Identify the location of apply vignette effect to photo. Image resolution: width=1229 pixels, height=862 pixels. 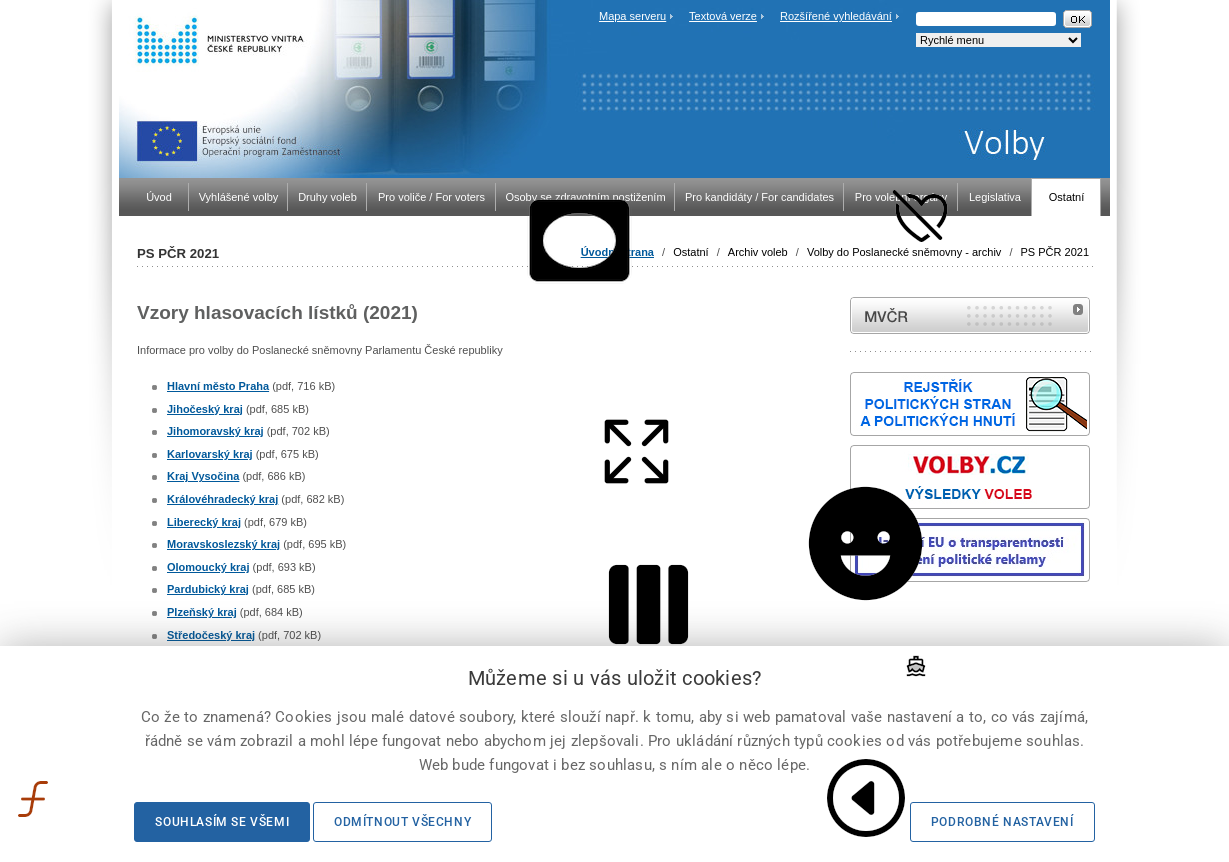
(579, 240).